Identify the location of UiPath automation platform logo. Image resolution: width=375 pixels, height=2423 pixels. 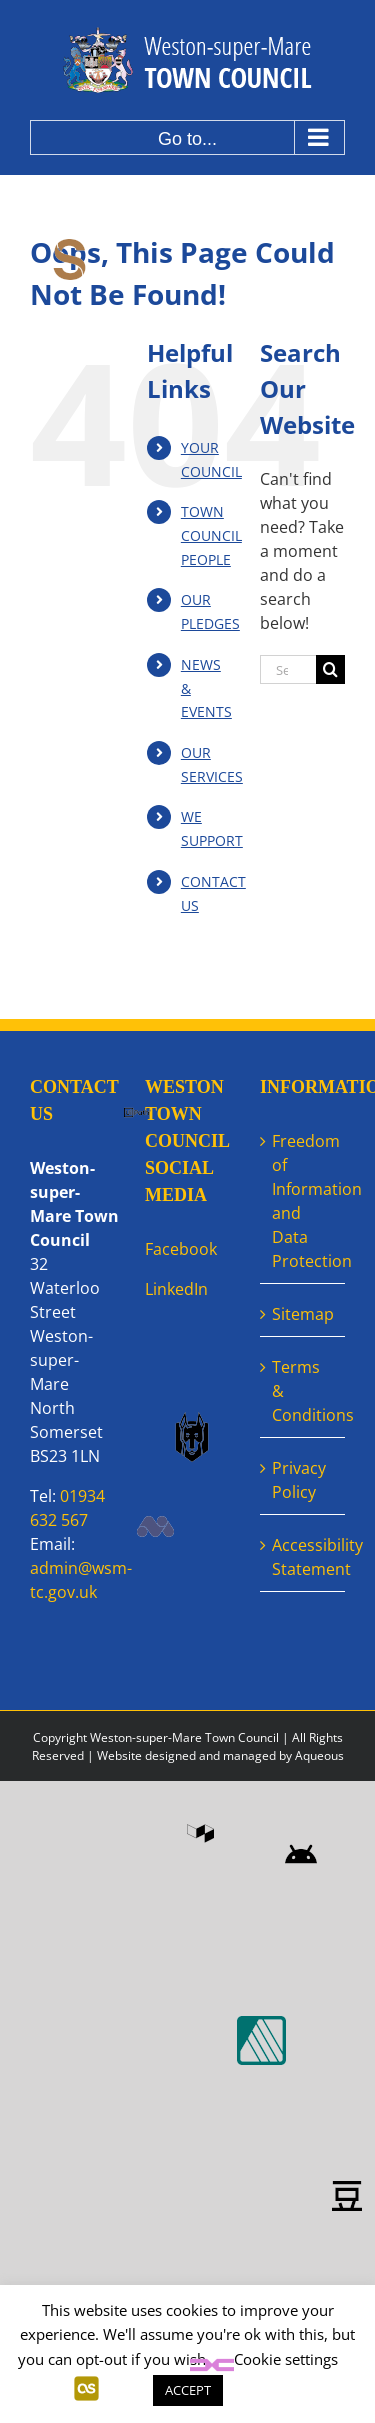
(137, 1112).